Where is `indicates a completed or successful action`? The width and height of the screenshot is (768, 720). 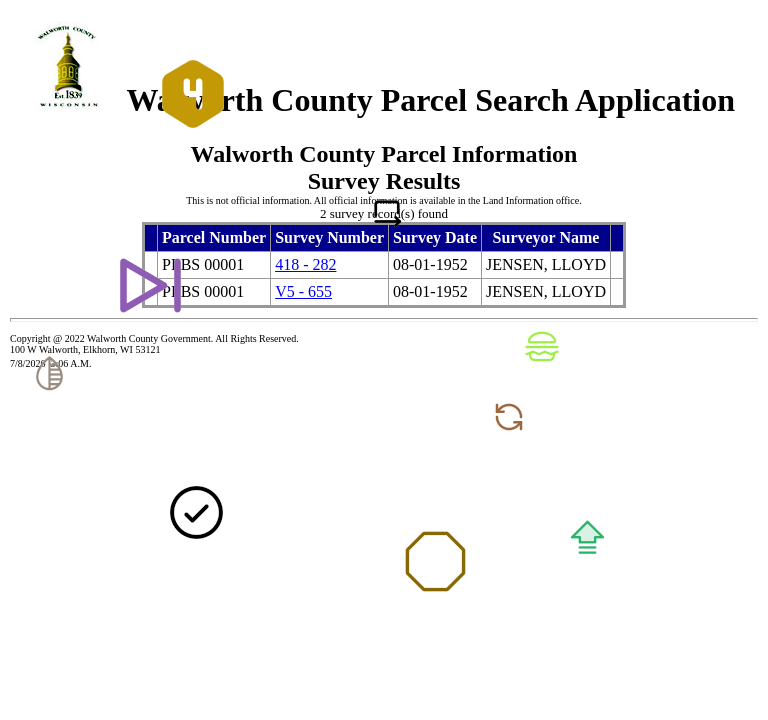
indicates a completed or successful action is located at coordinates (196, 512).